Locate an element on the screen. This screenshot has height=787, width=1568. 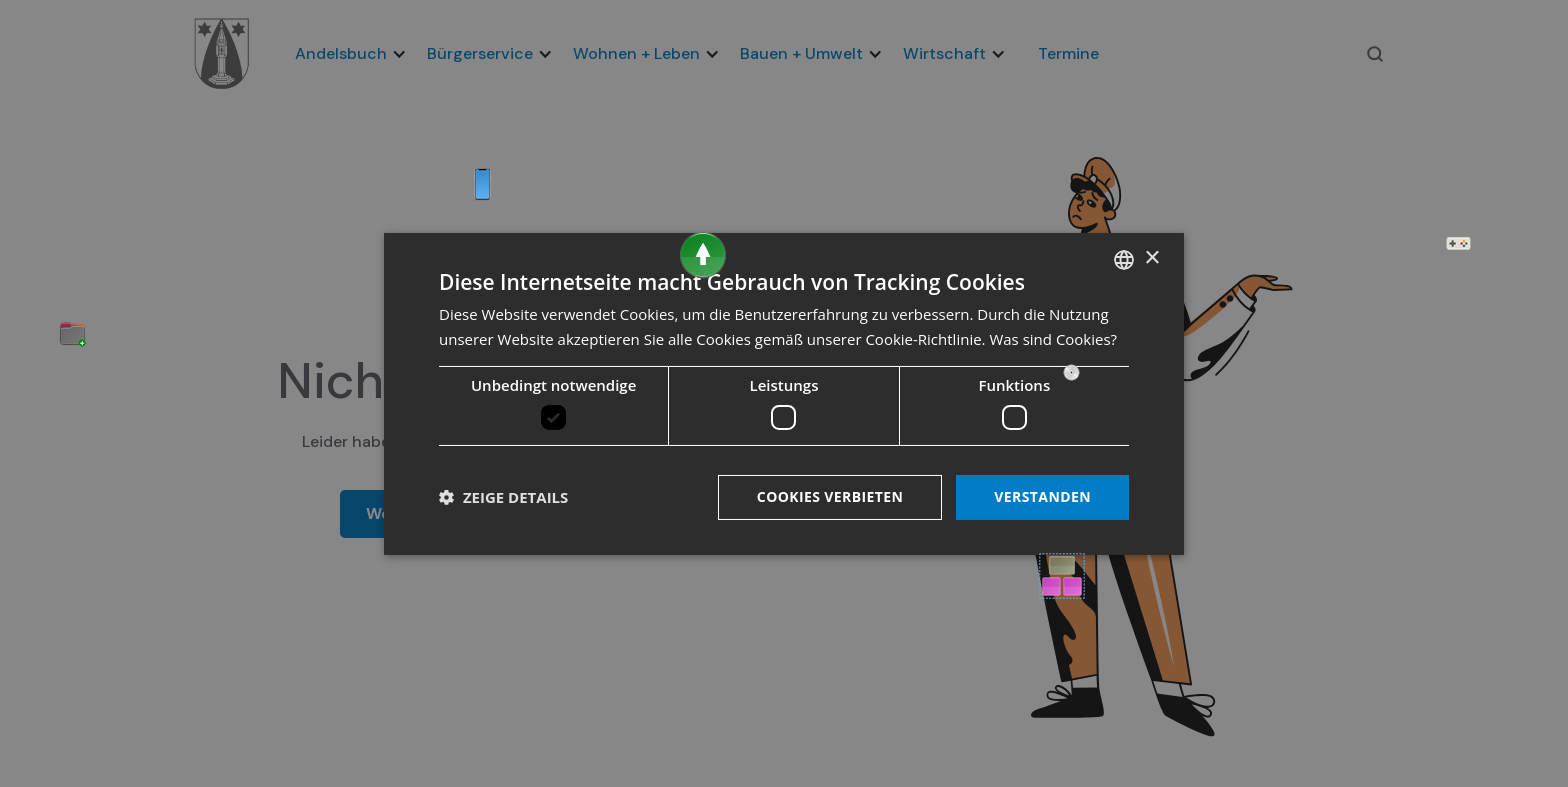
open the games category or folder is located at coordinates (1458, 243).